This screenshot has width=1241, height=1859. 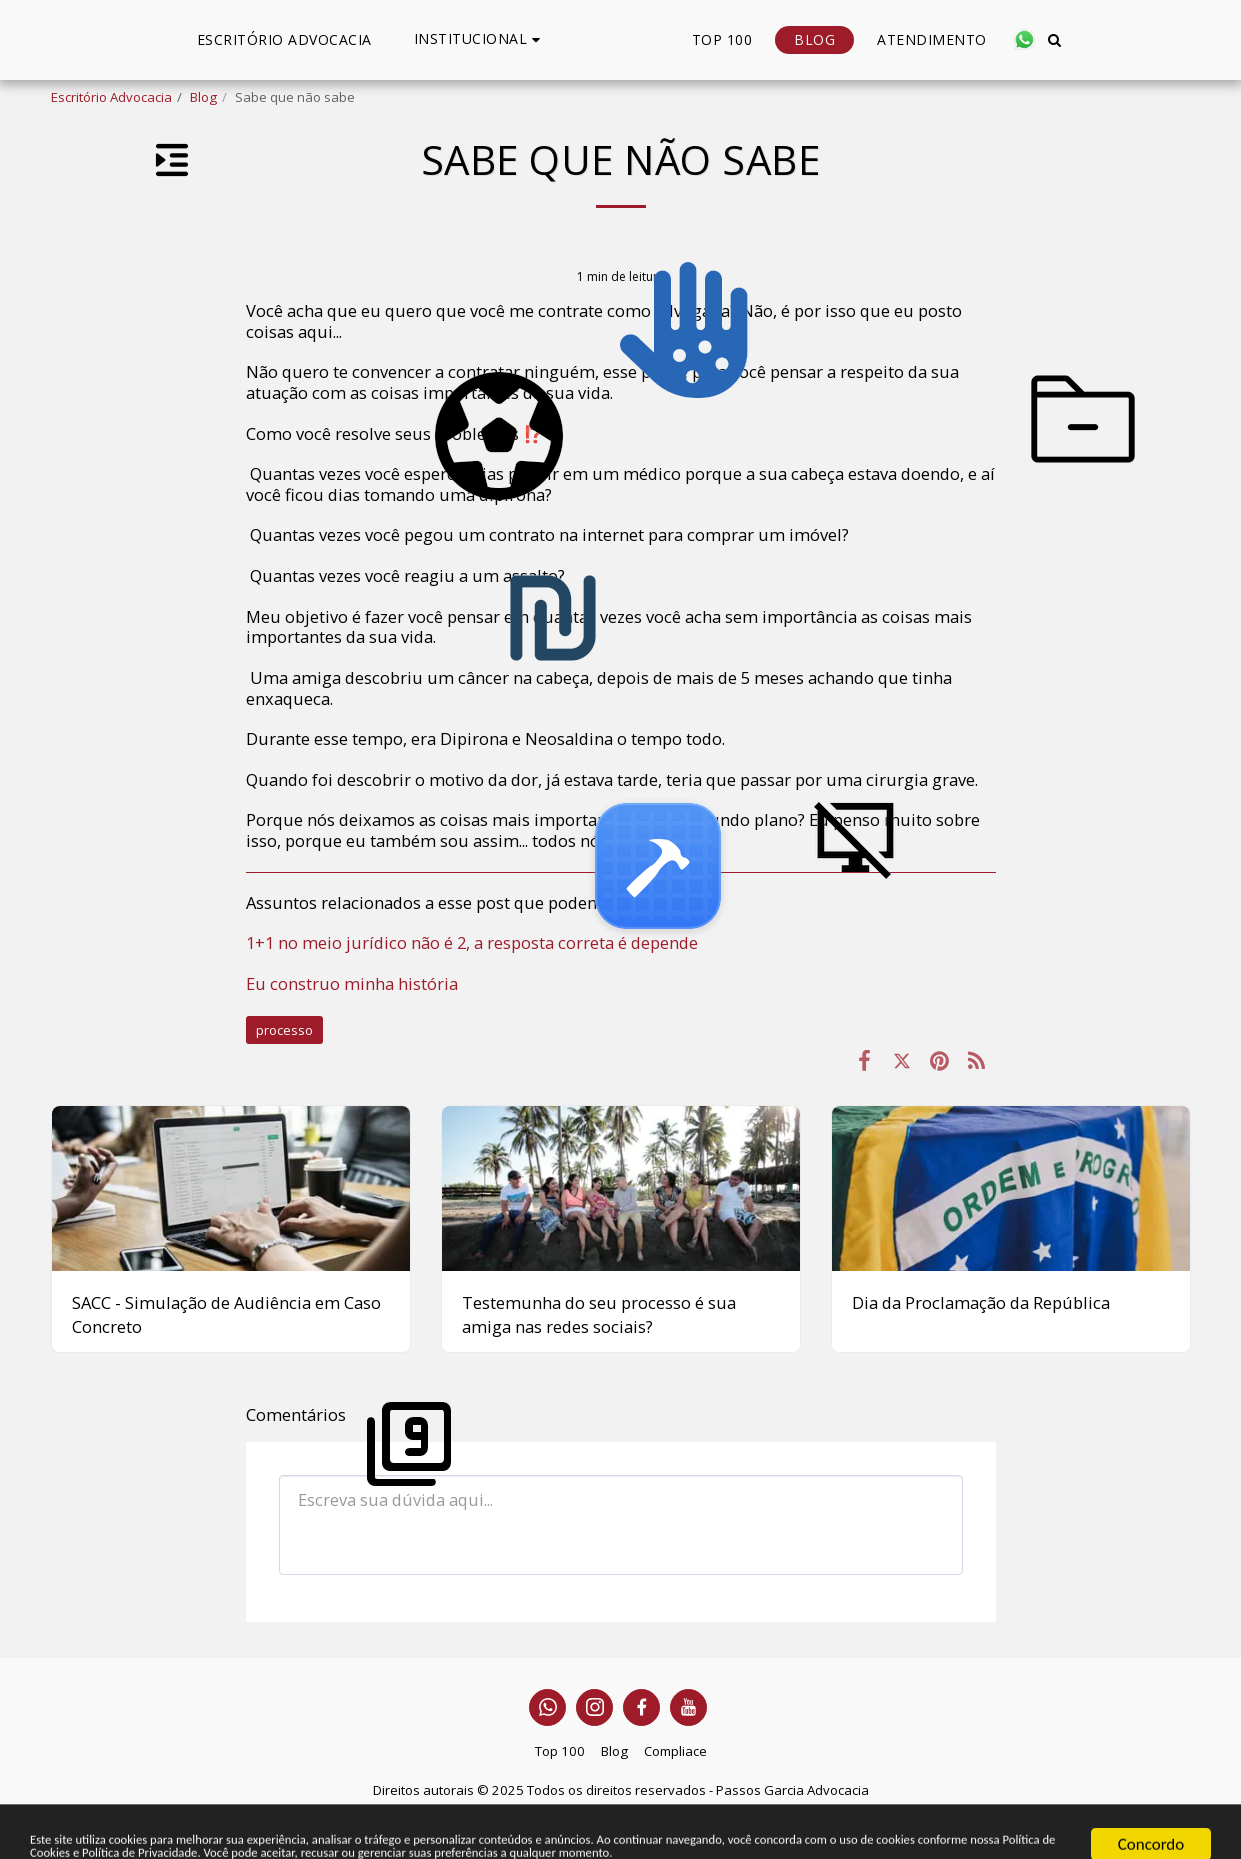 What do you see at coordinates (688, 330) in the screenshot?
I see `indicates allergy information or warnings` at bounding box center [688, 330].